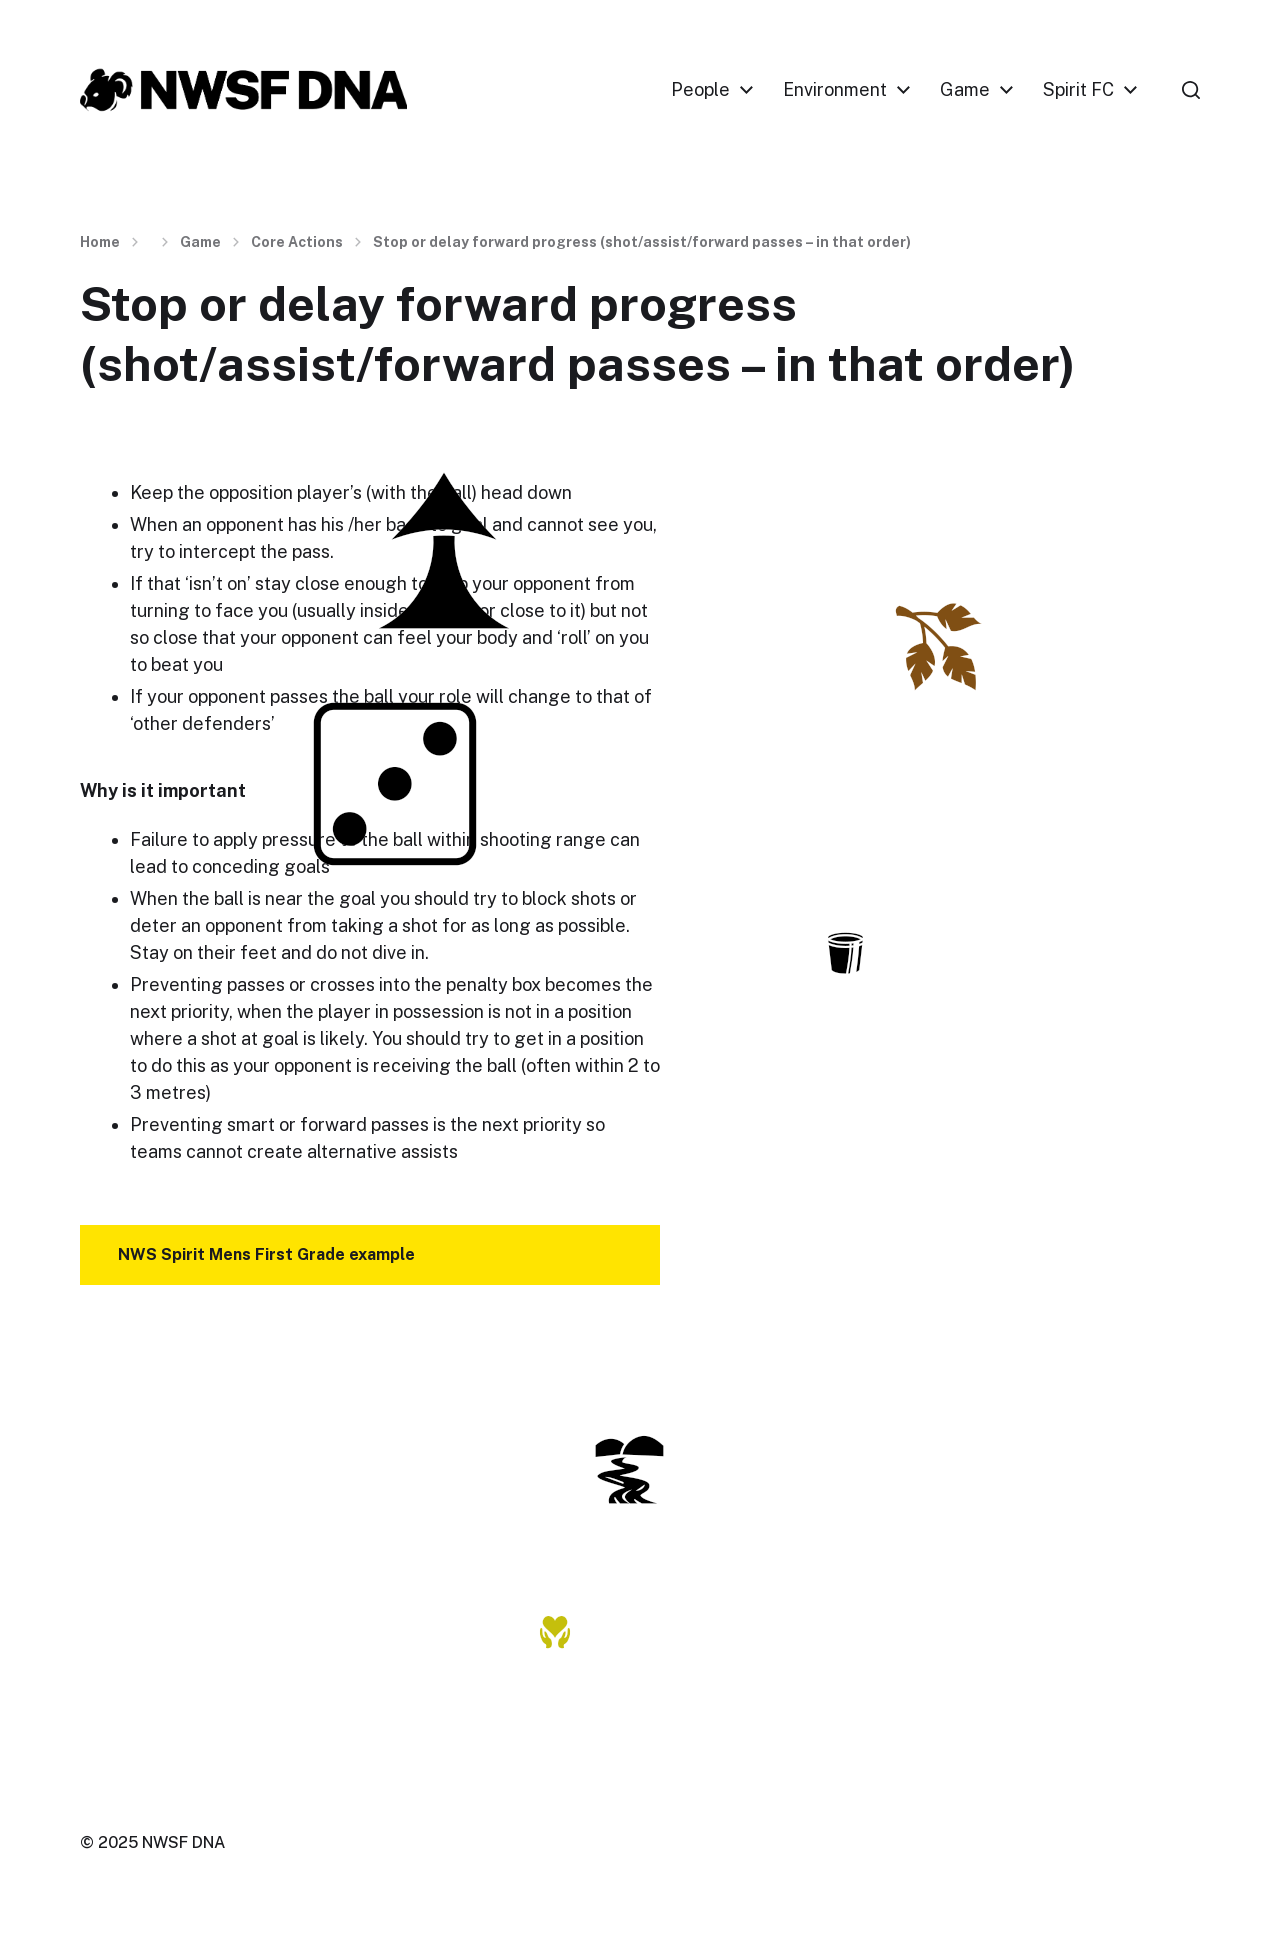  I want to click on roll dice or randomize selection, so click(395, 784).